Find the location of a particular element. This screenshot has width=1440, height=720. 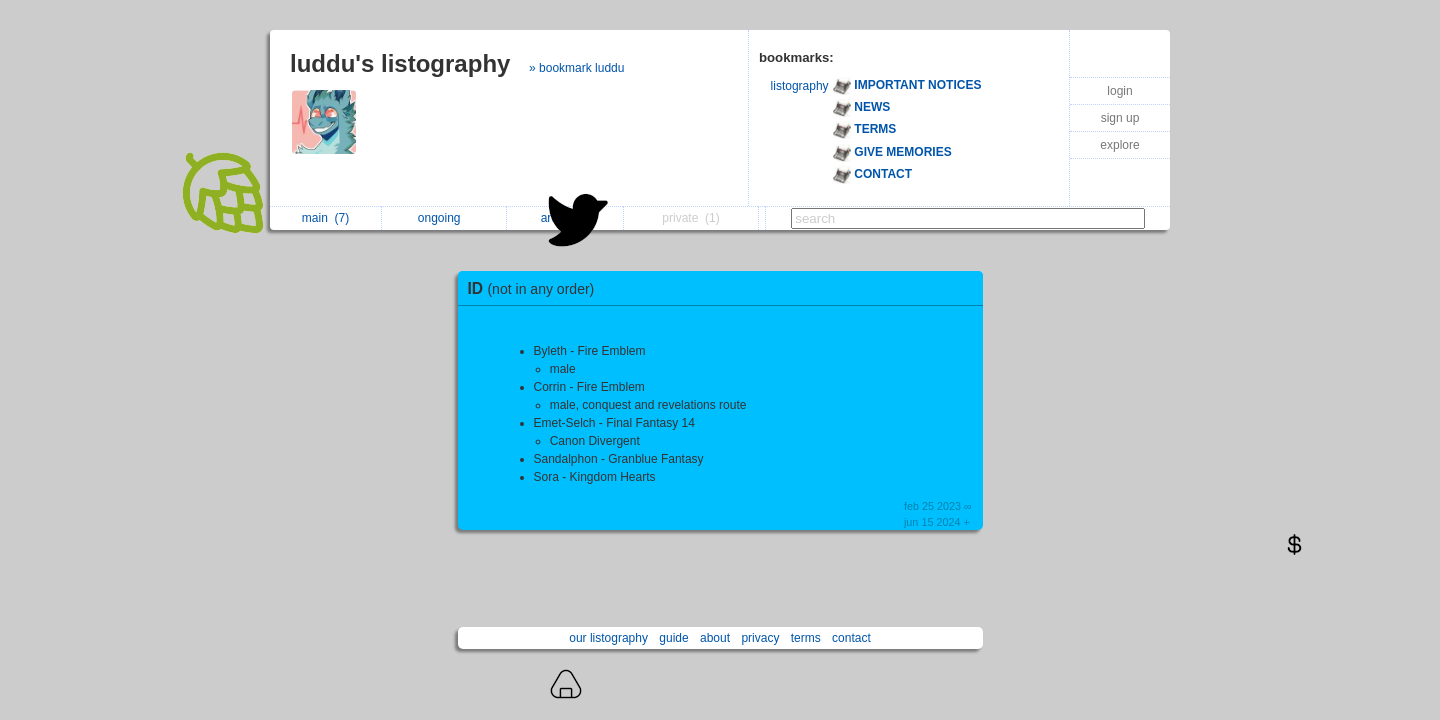

view pricing or payment options is located at coordinates (1294, 544).